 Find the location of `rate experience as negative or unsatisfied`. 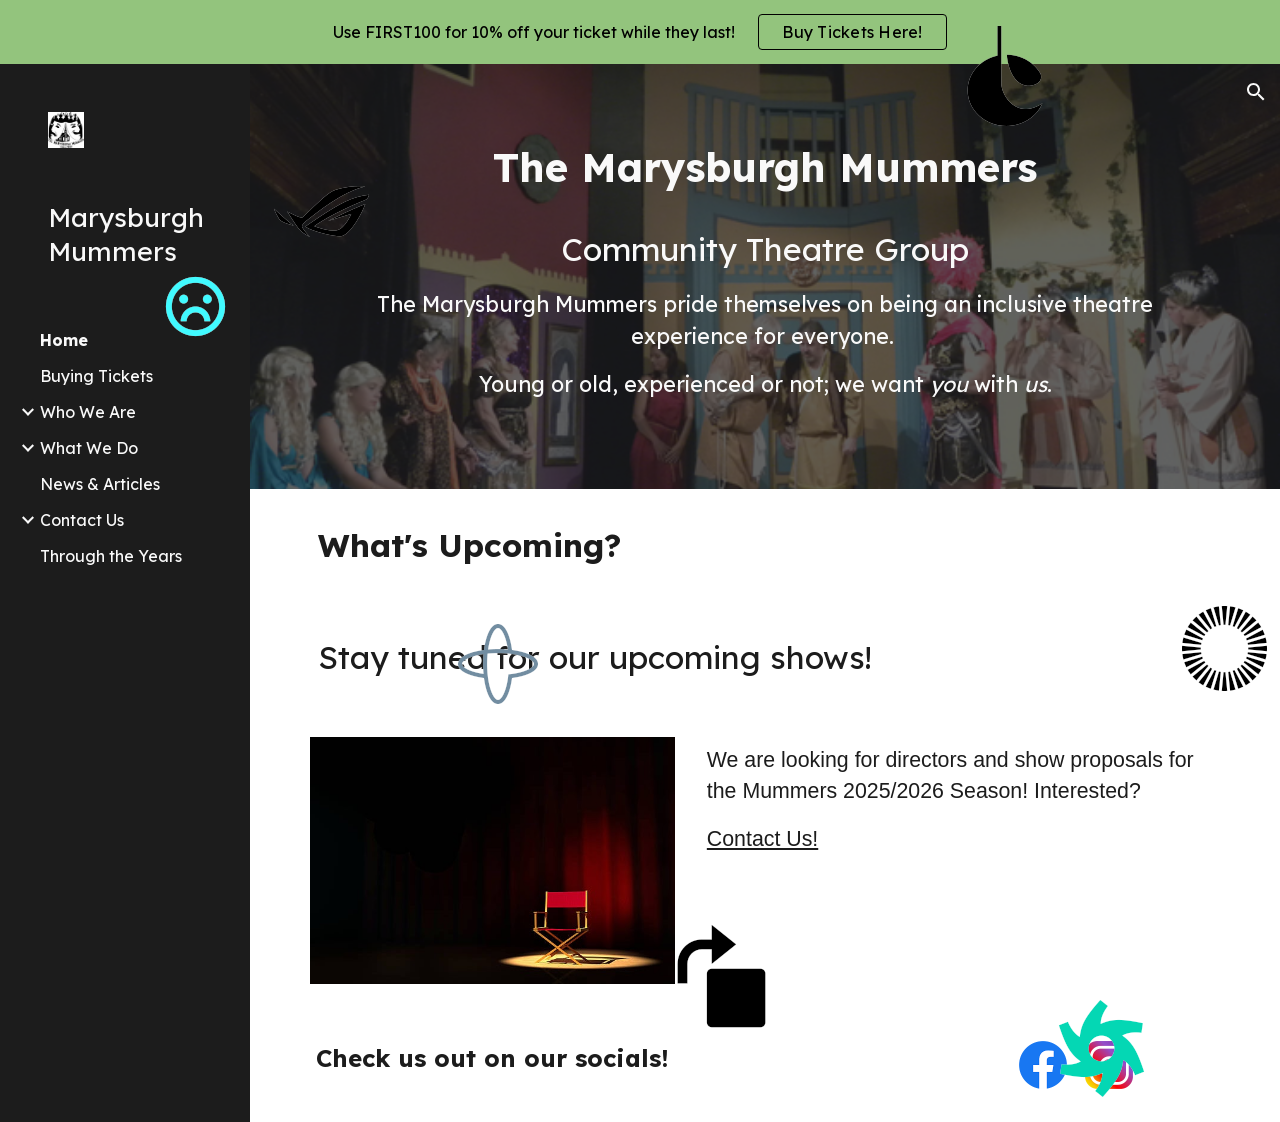

rate experience as negative or unsatisfied is located at coordinates (195, 306).